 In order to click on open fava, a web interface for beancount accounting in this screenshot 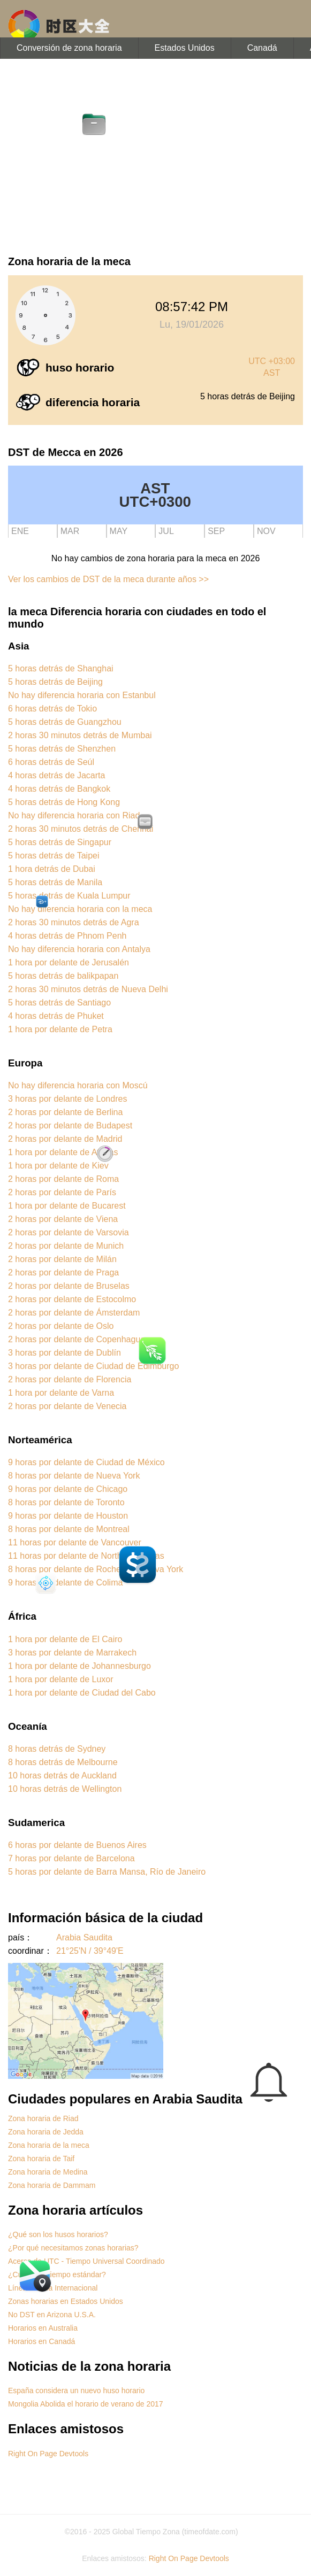, I will do `click(138, 1565)`.